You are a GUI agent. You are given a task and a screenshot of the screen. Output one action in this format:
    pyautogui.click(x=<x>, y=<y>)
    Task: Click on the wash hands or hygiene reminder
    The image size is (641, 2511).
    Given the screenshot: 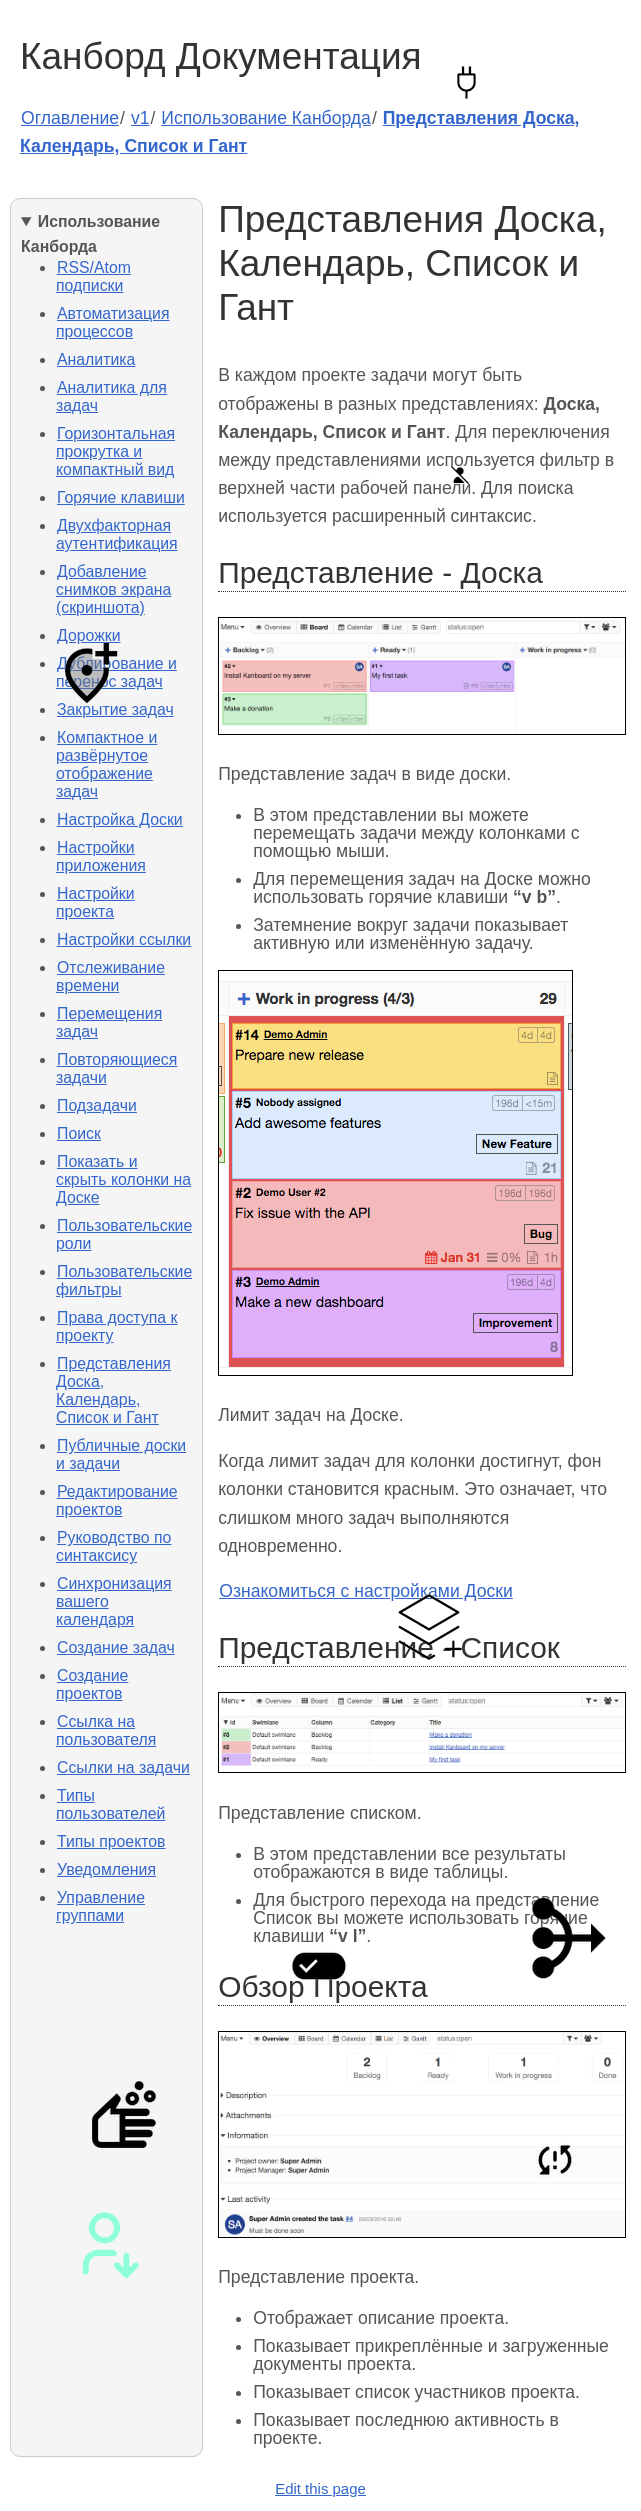 What is the action you would take?
    pyautogui.click(x=125, y=2114)
    